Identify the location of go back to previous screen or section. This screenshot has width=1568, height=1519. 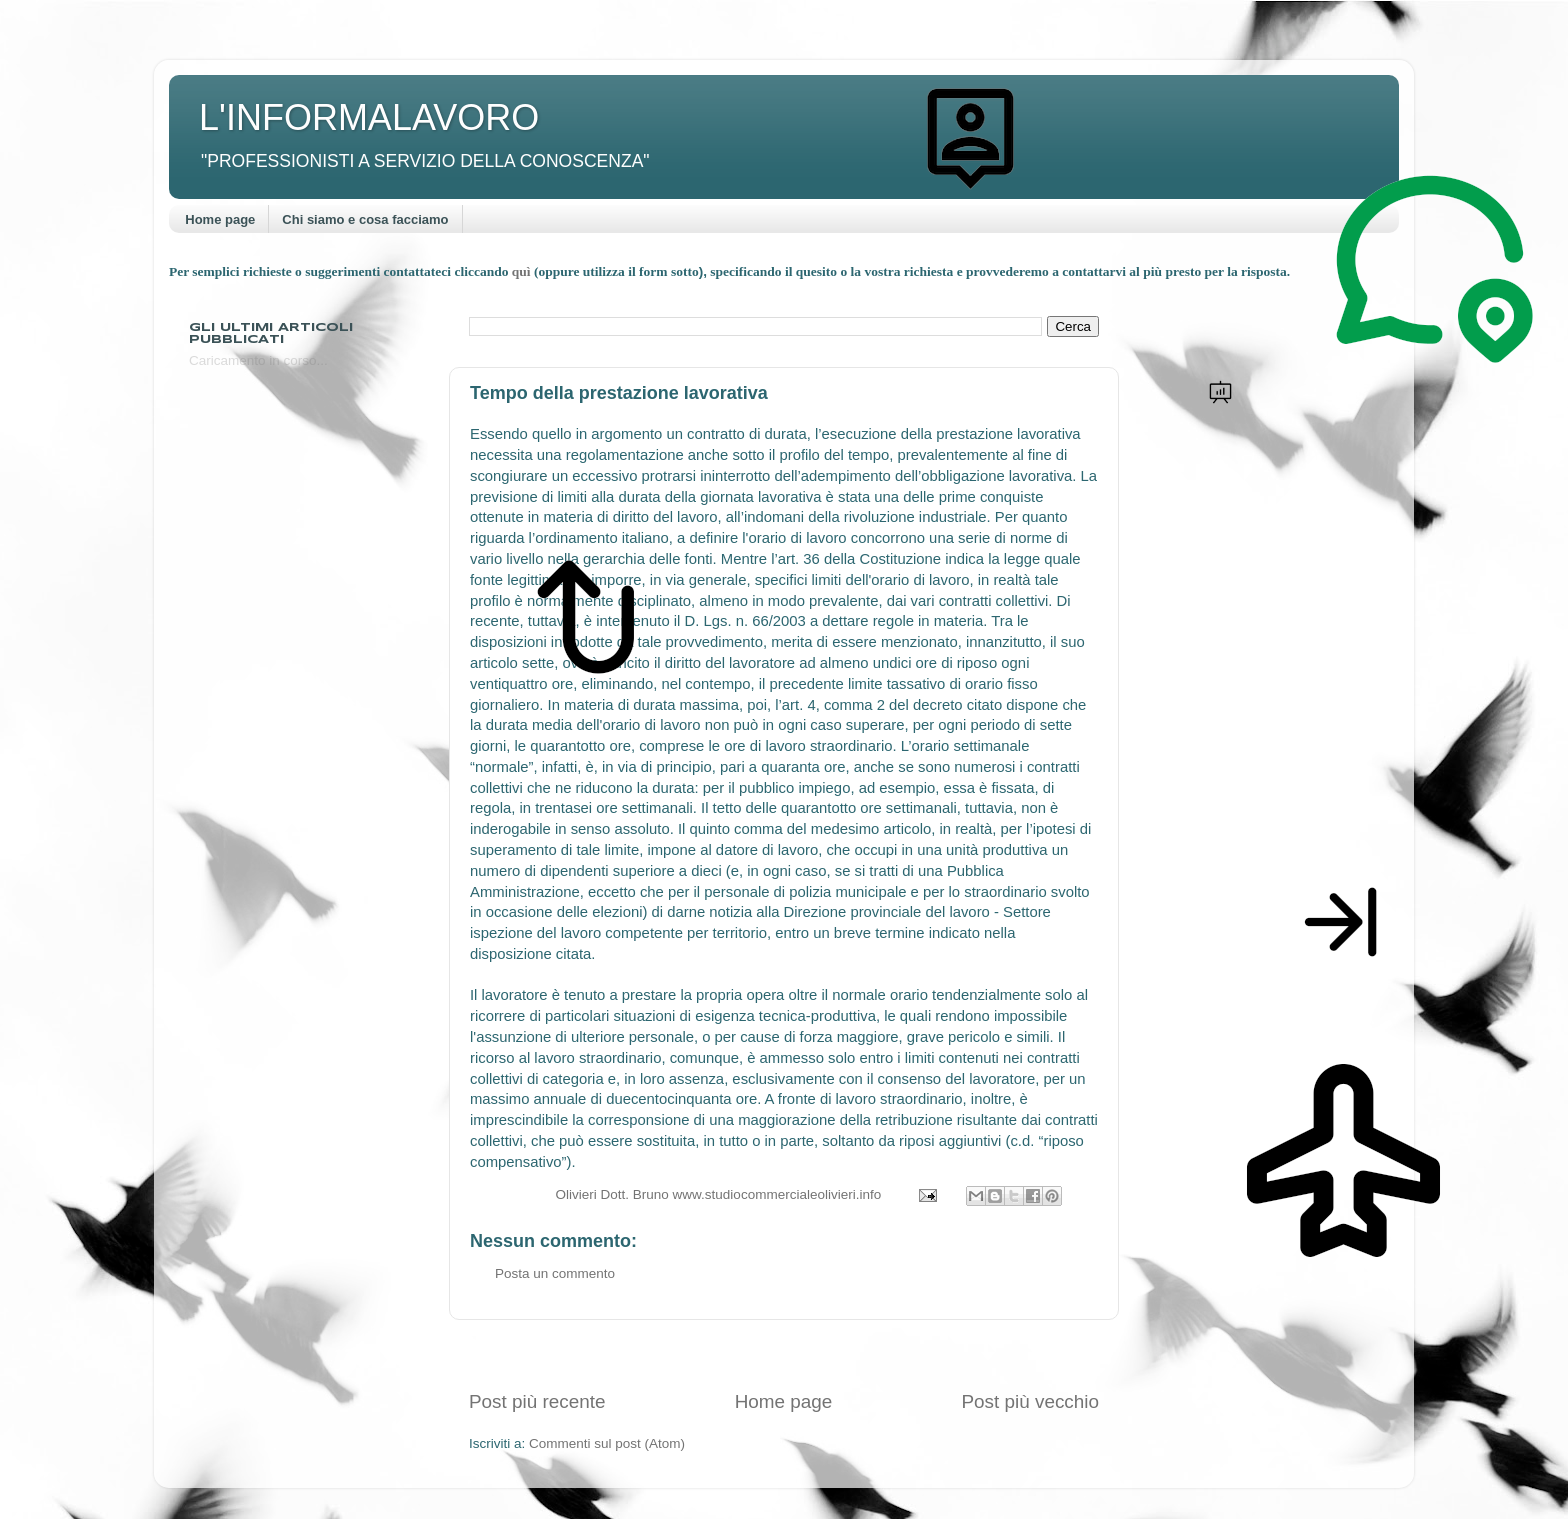
(590, 617).